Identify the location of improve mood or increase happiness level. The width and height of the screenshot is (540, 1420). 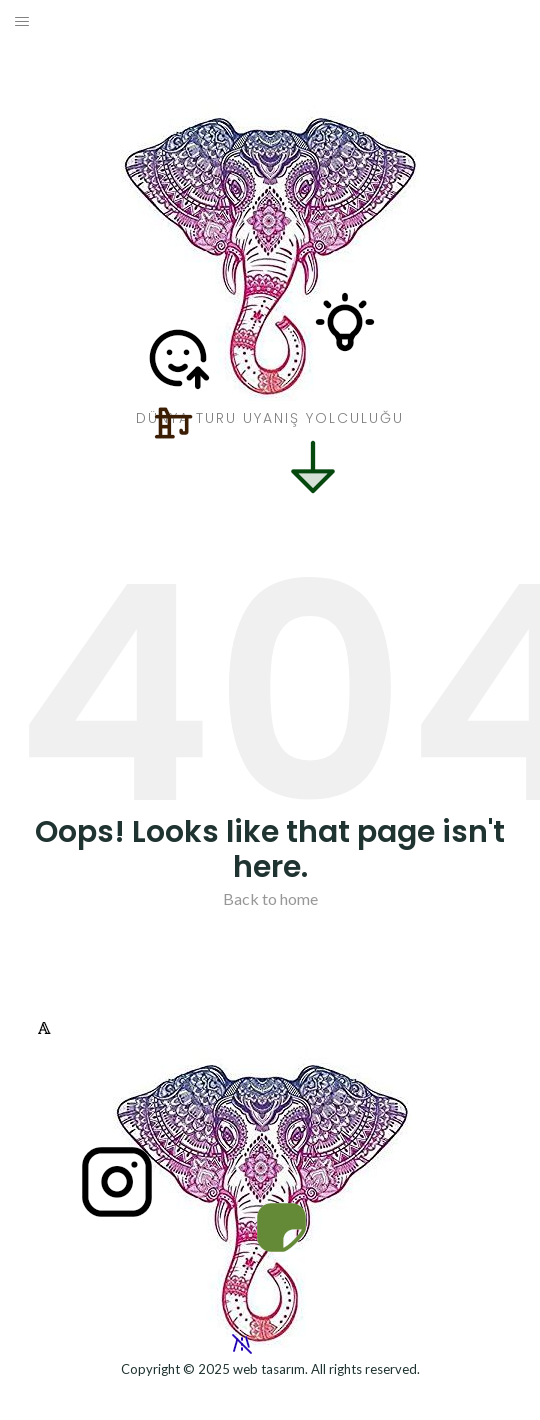
(178, 358).